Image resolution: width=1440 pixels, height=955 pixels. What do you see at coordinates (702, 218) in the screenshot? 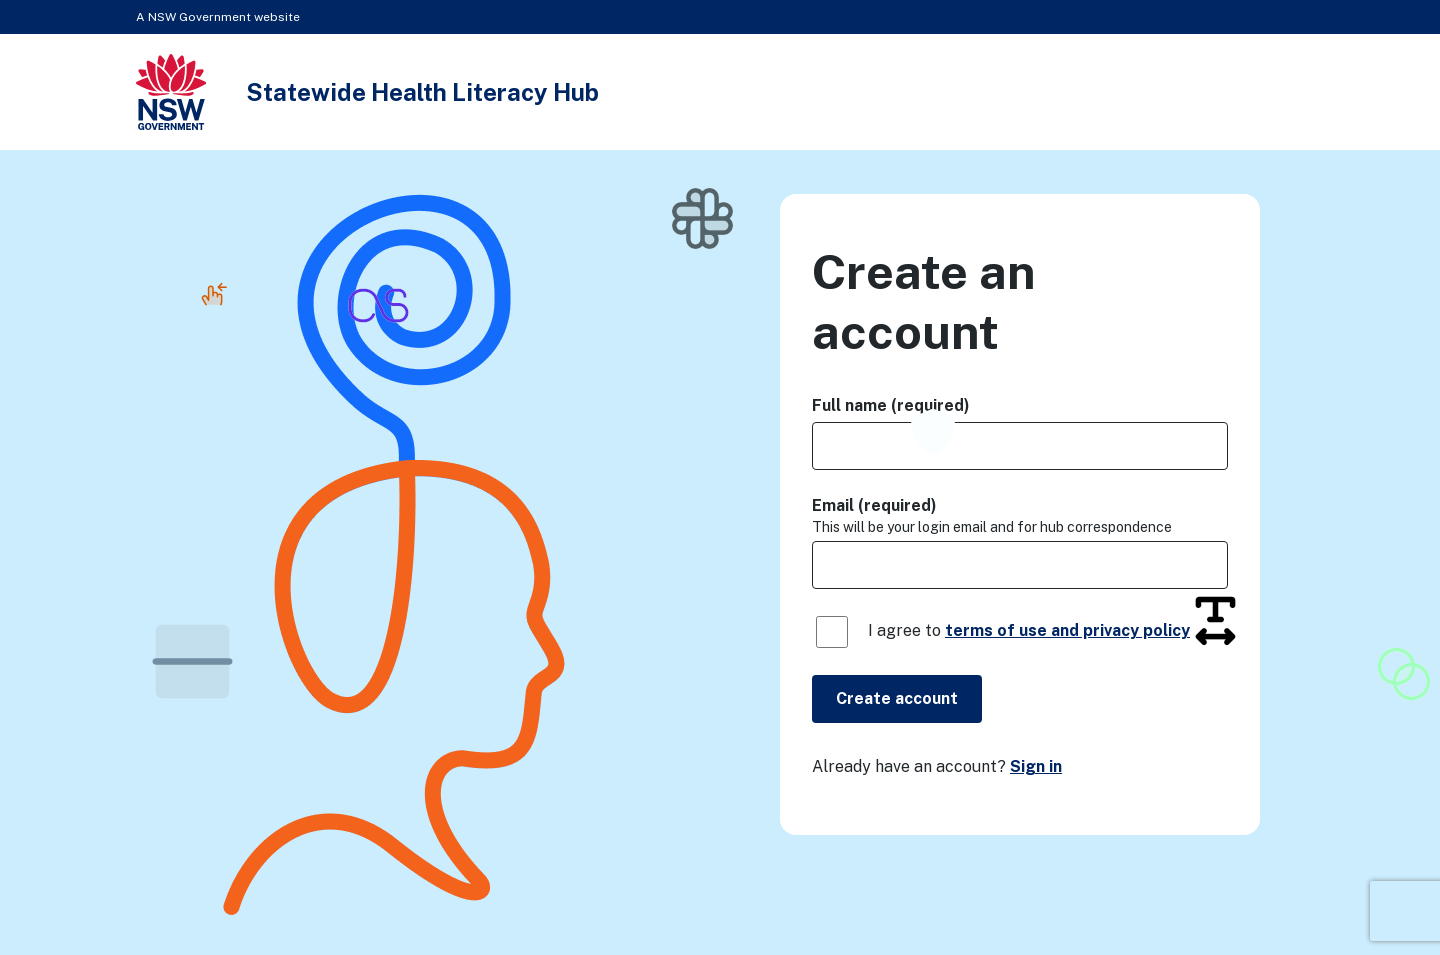
I see `open Slack messaging app` at bounding box center [702, 218].